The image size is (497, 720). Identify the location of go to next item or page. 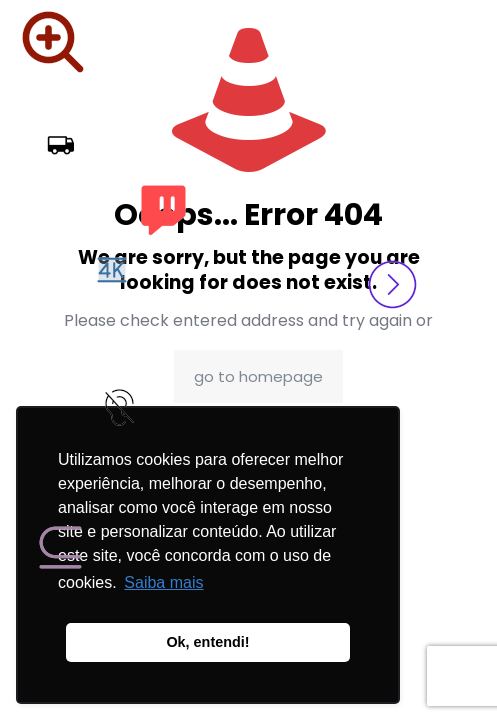
(392, 284).